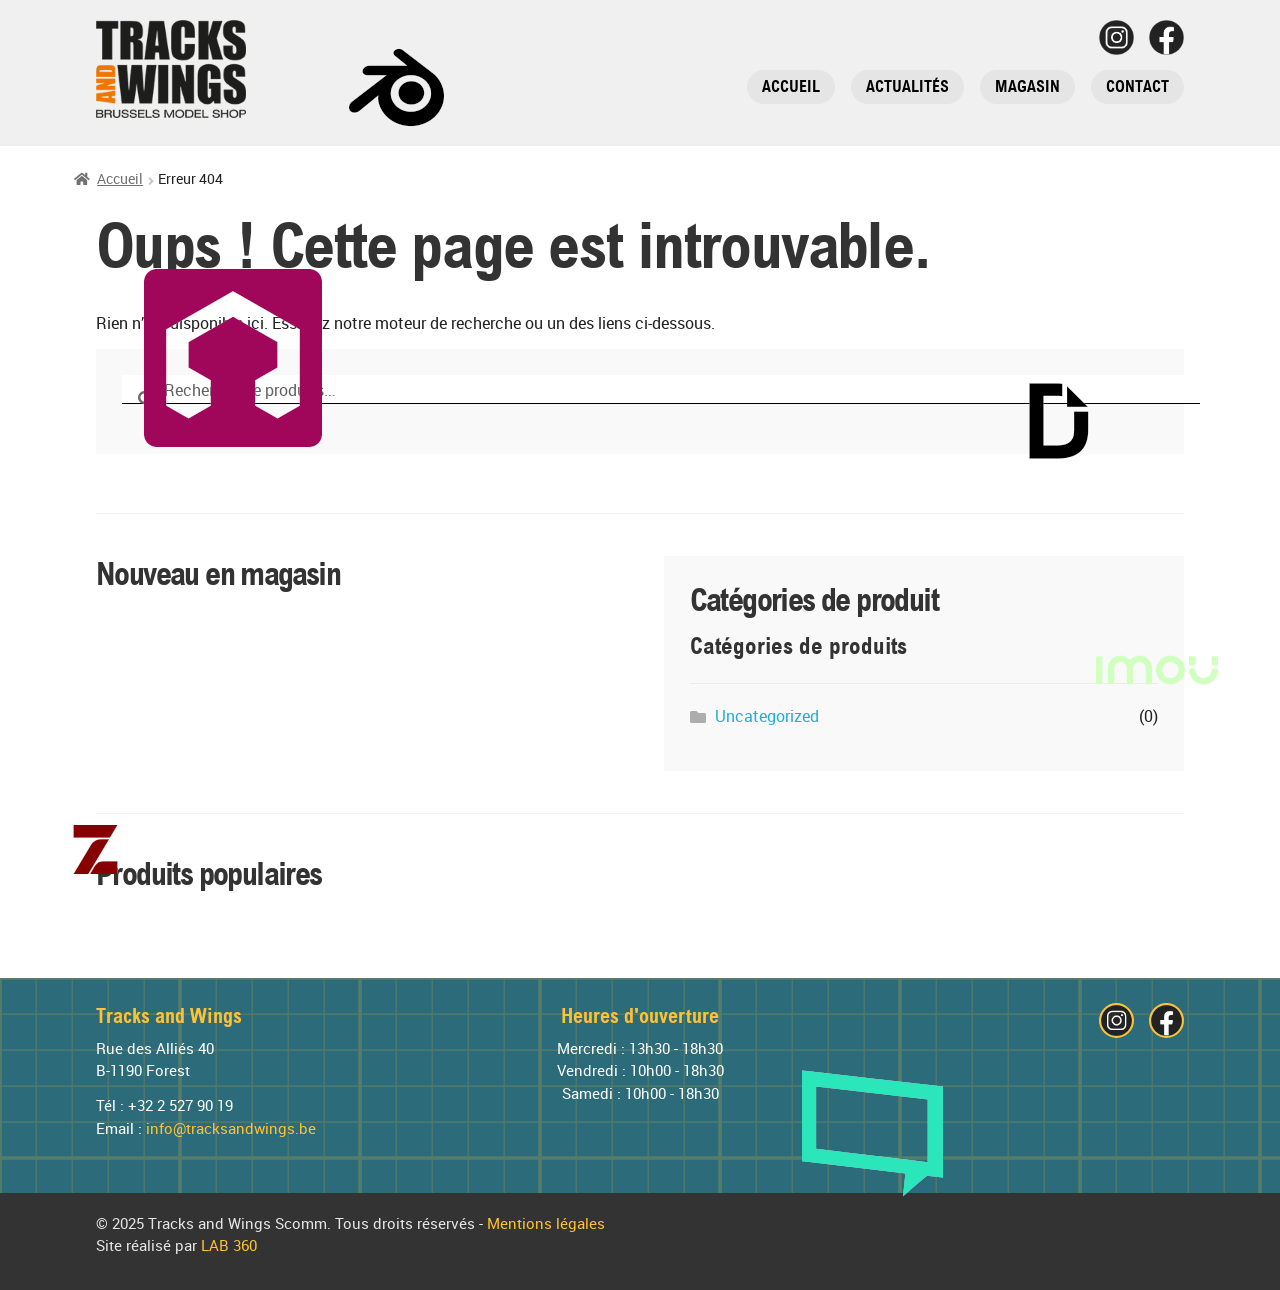  I want to click on OpenZeppelin brand logo, so click(95, 849).